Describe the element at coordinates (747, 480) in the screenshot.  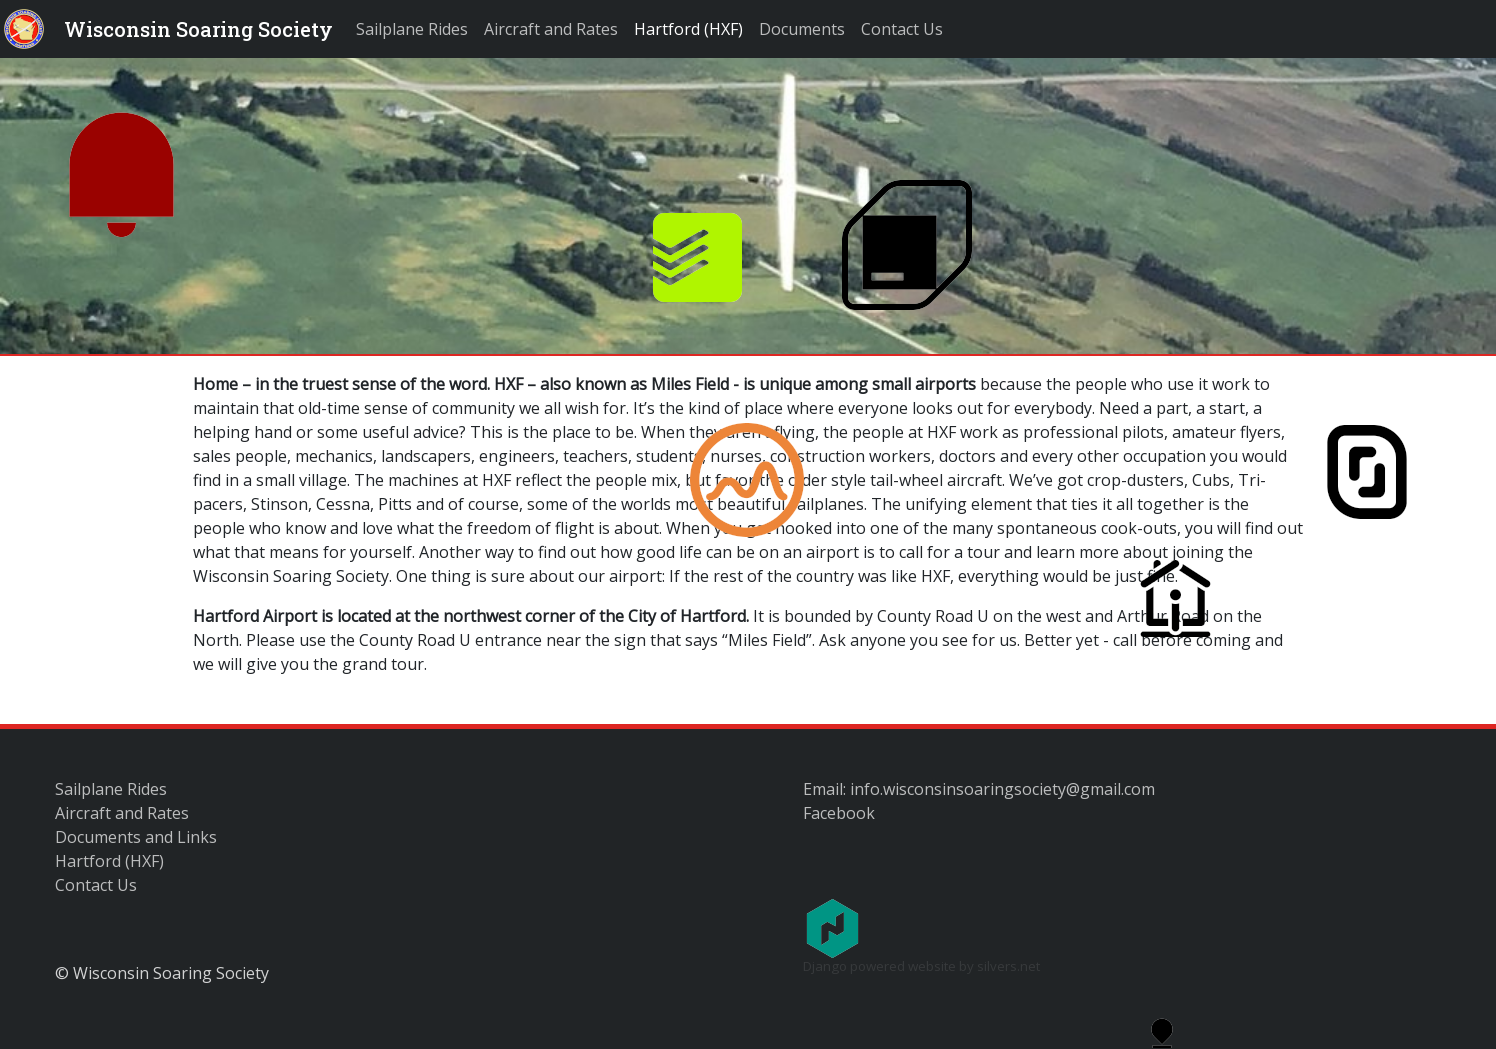
I see `open the Flood torrent client` at that location.